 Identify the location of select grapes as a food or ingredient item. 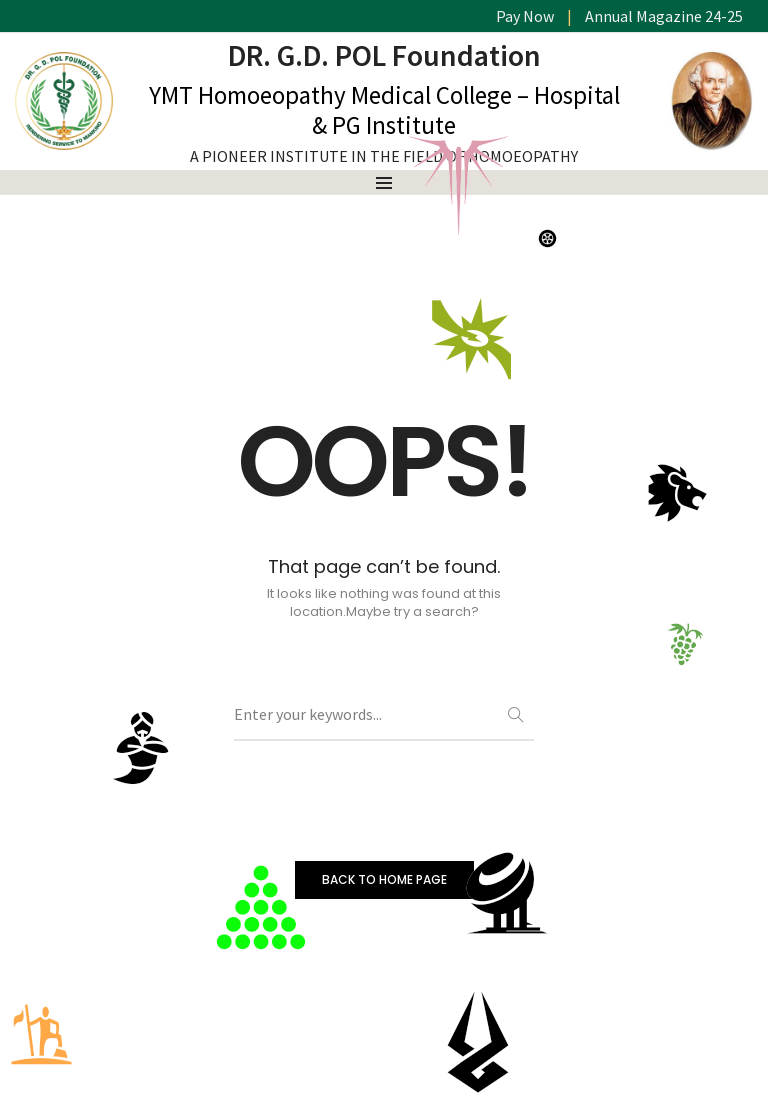
(685, 644).